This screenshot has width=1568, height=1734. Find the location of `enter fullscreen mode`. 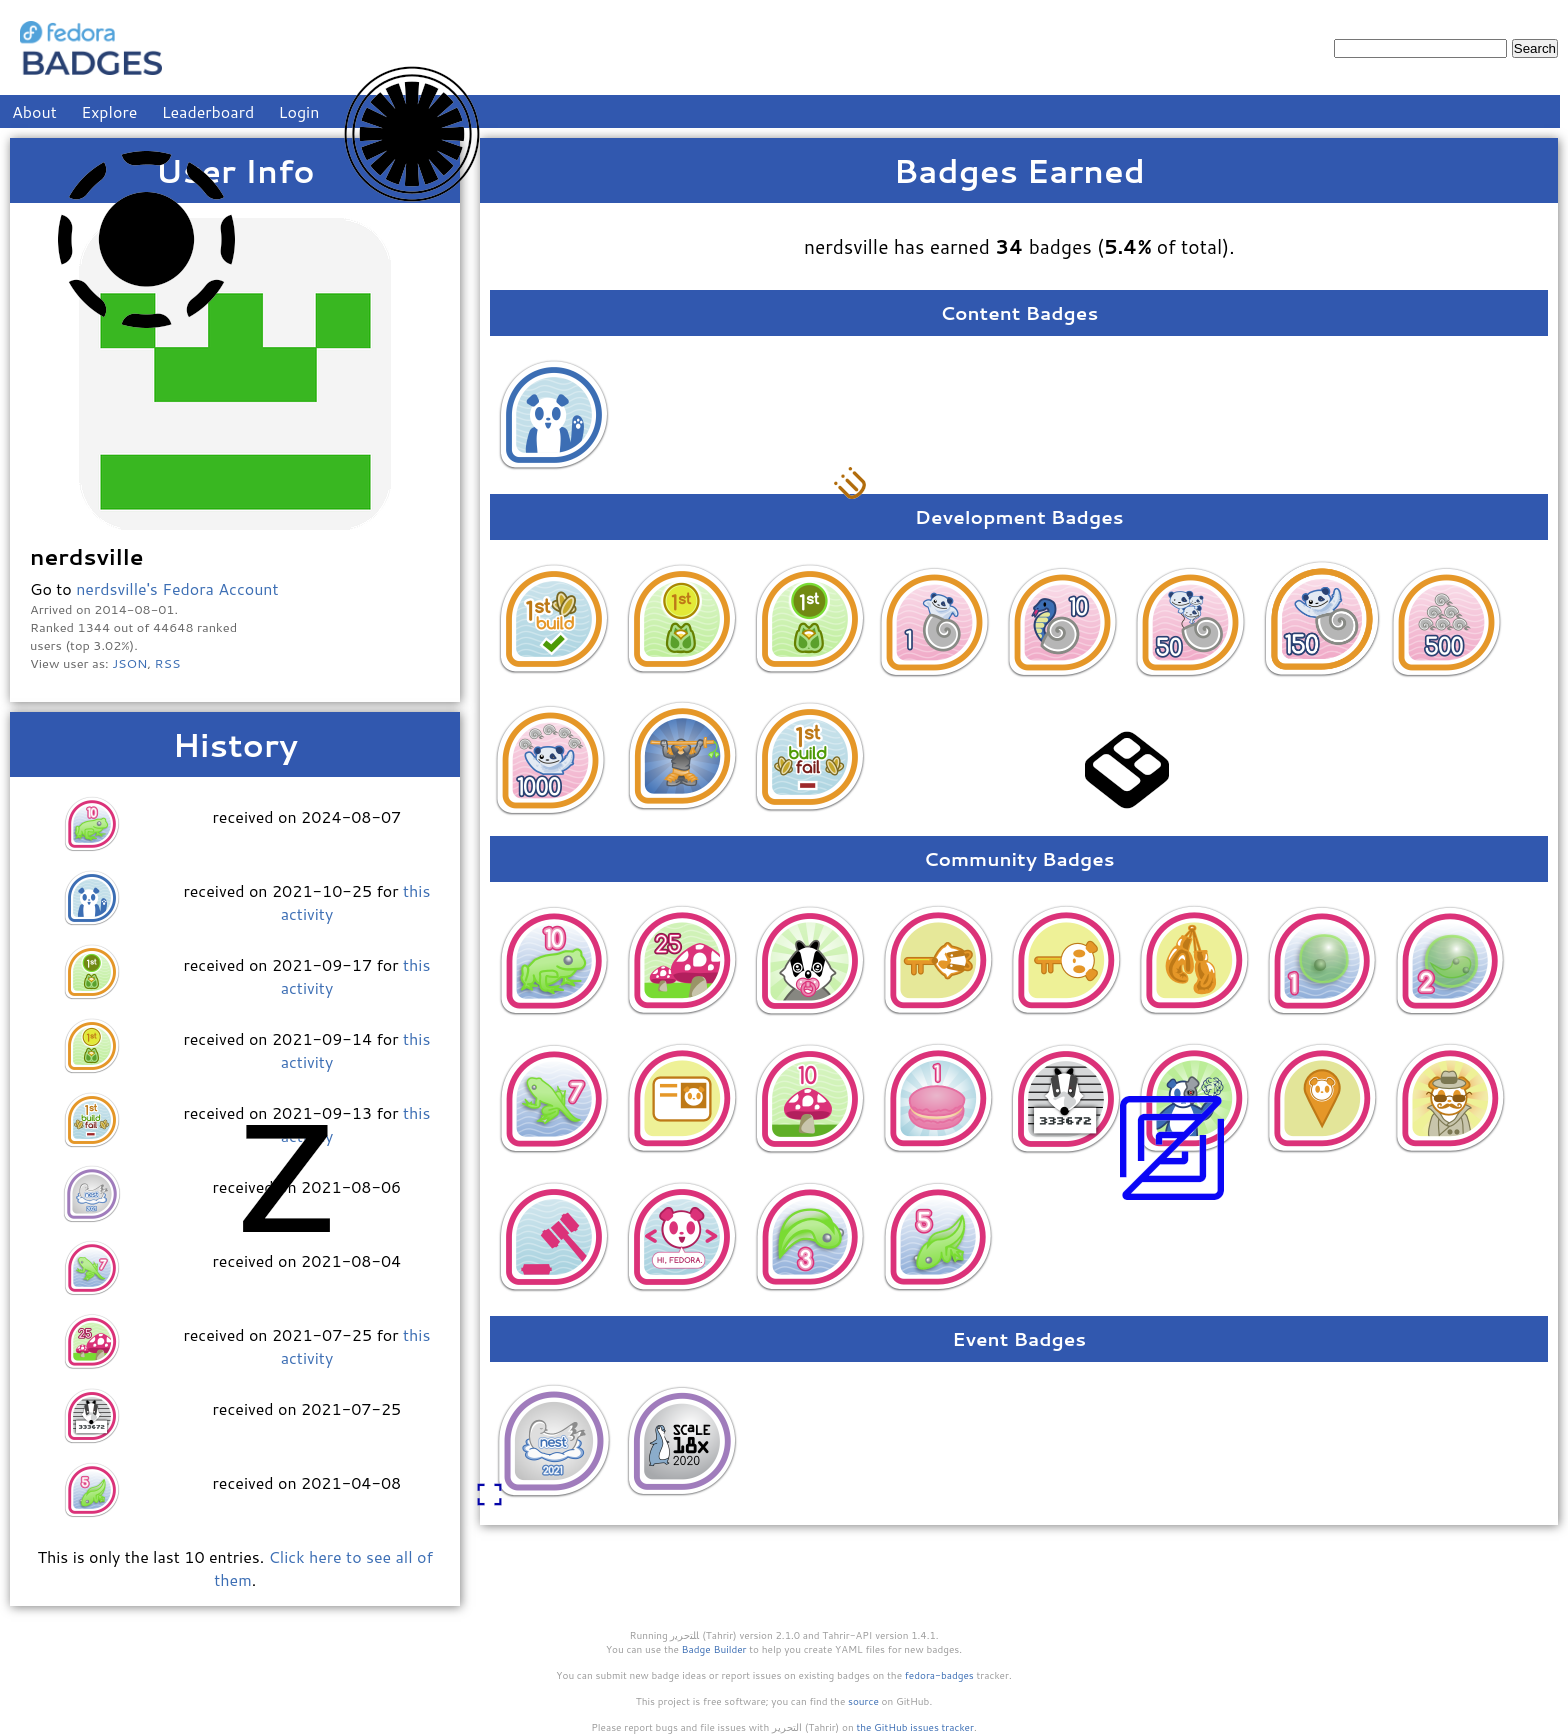

enter fullscreen mode is located at coordinates (489, 1494).